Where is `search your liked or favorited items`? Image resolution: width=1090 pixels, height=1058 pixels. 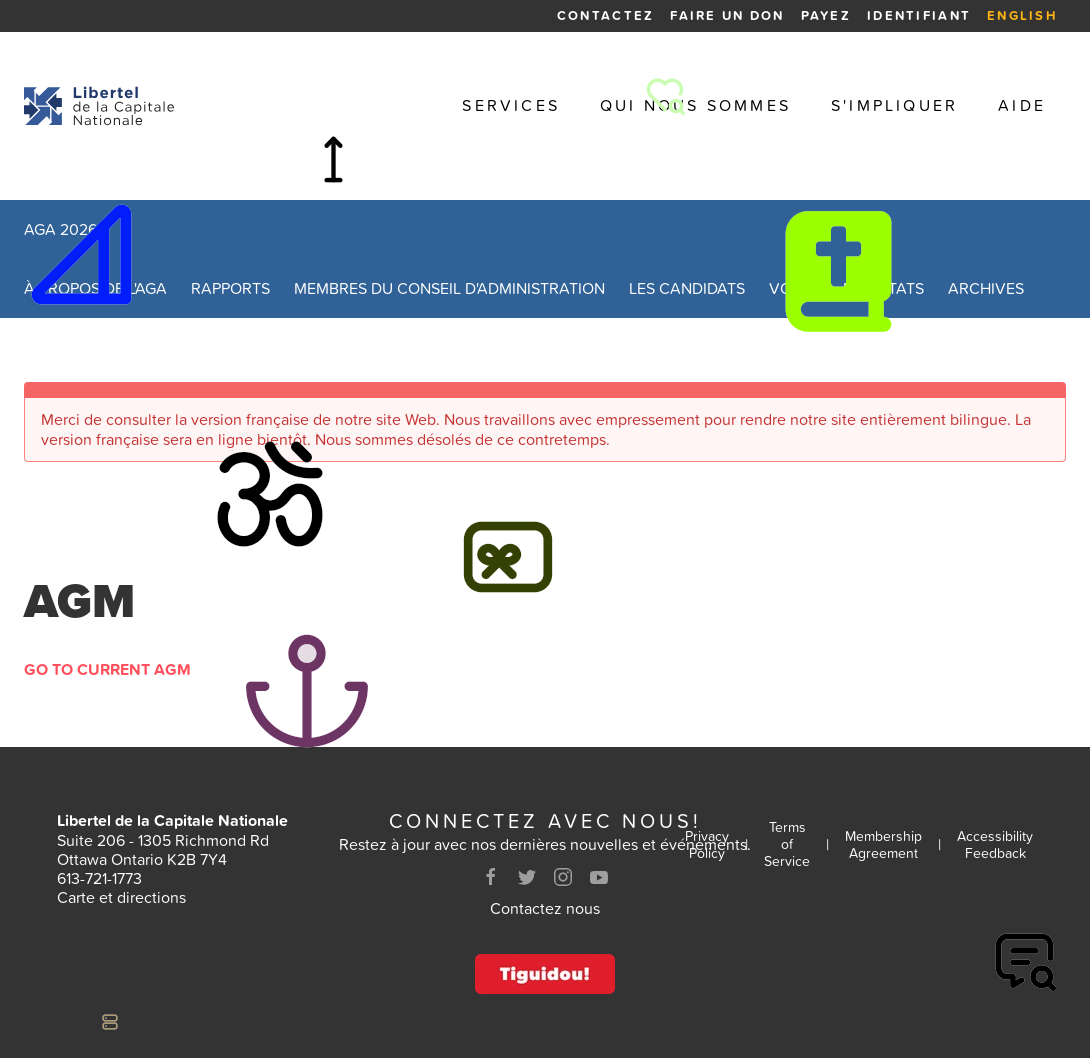 search your liked or favorited items is located at coordinates (665, 95).